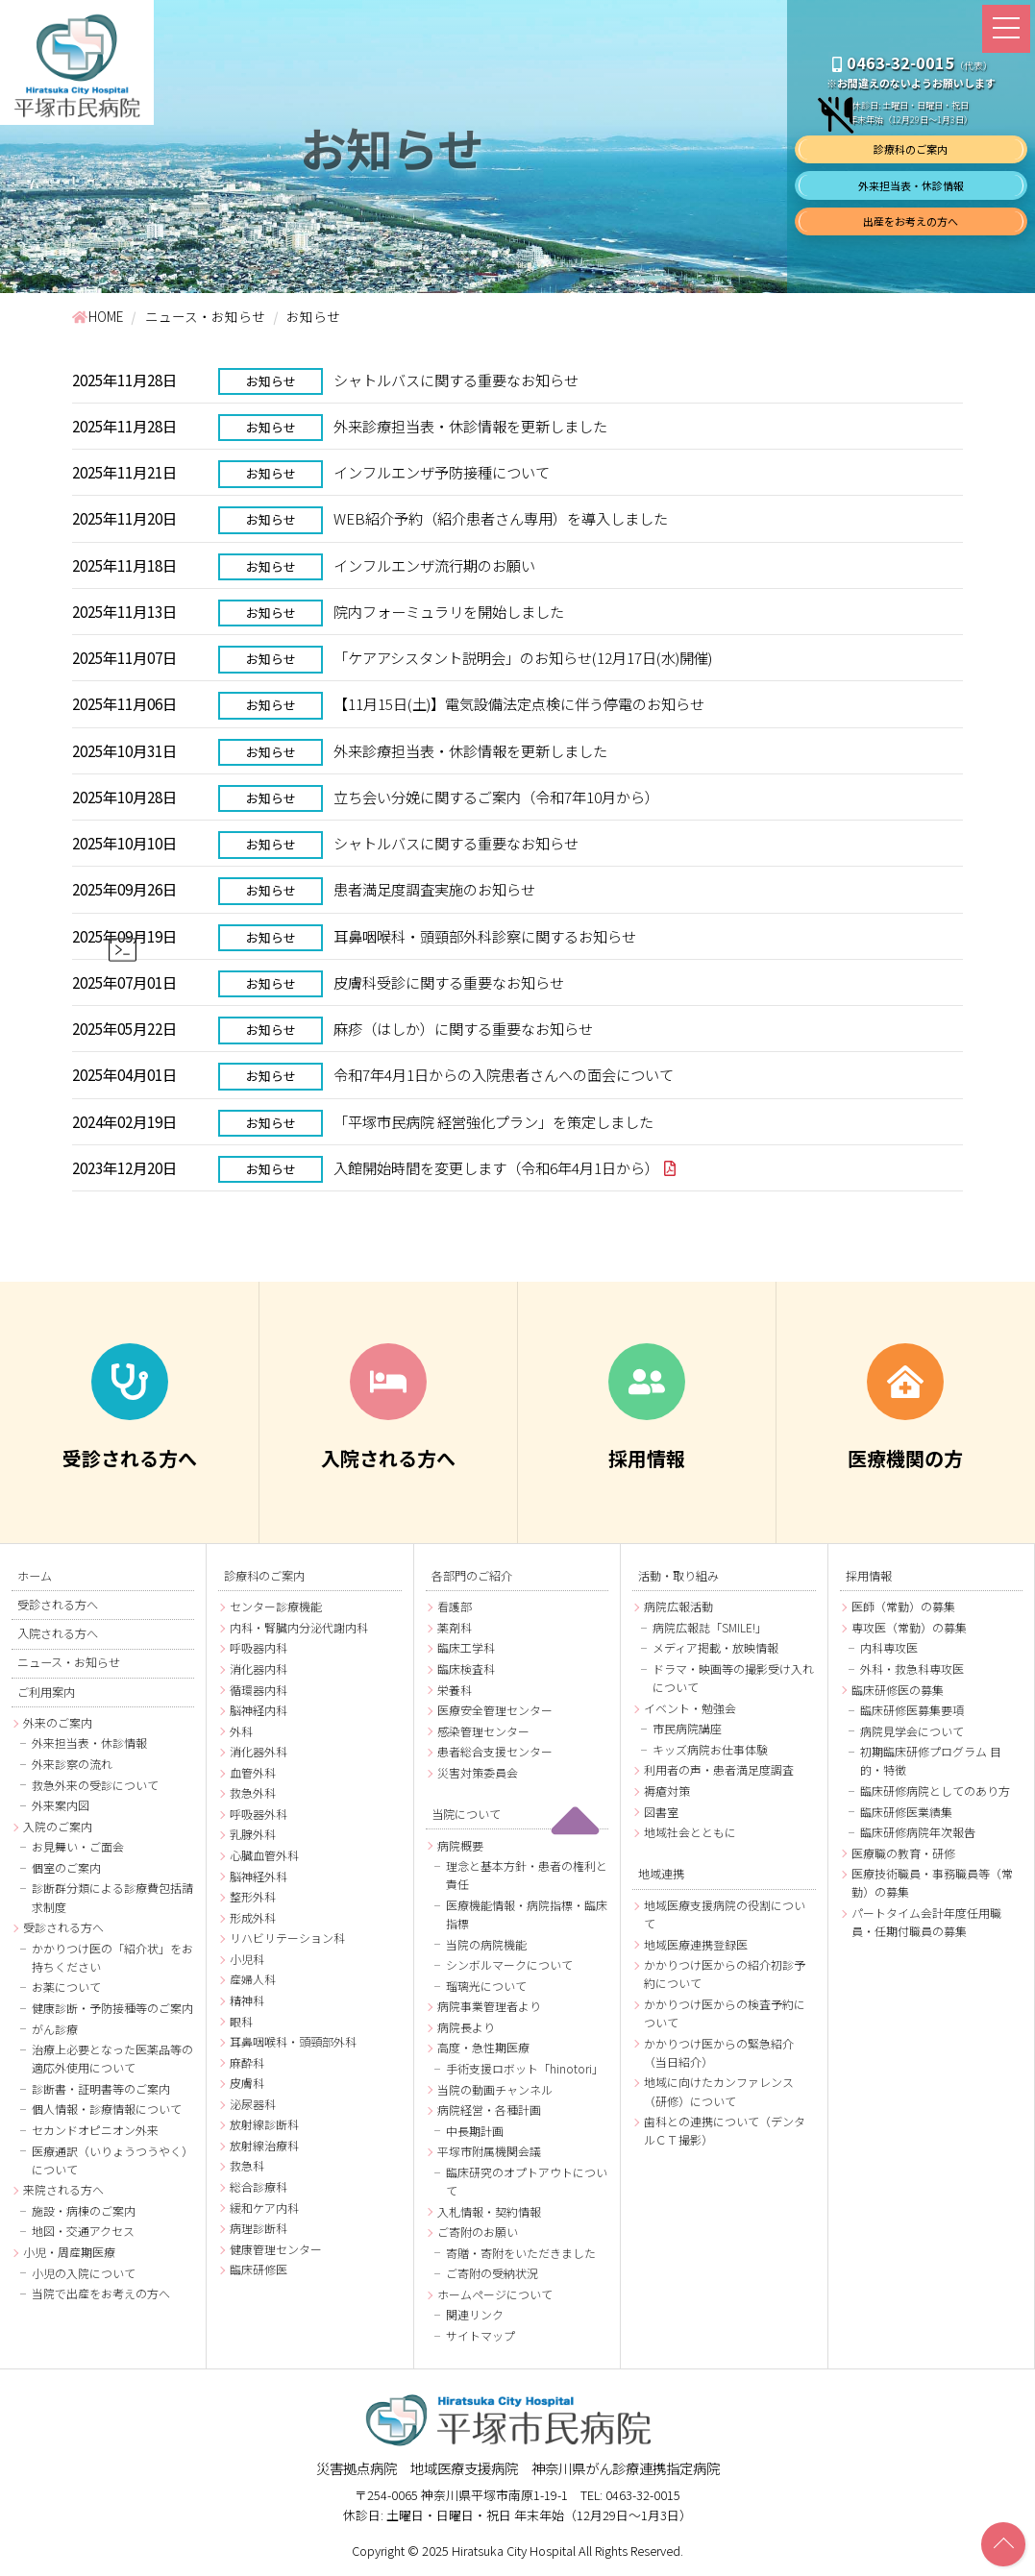 This screenshot has width=1035, height=2576. Describe the element at coordinates (122, 949) in the screenshot. I see `open command line terminal` at that location.